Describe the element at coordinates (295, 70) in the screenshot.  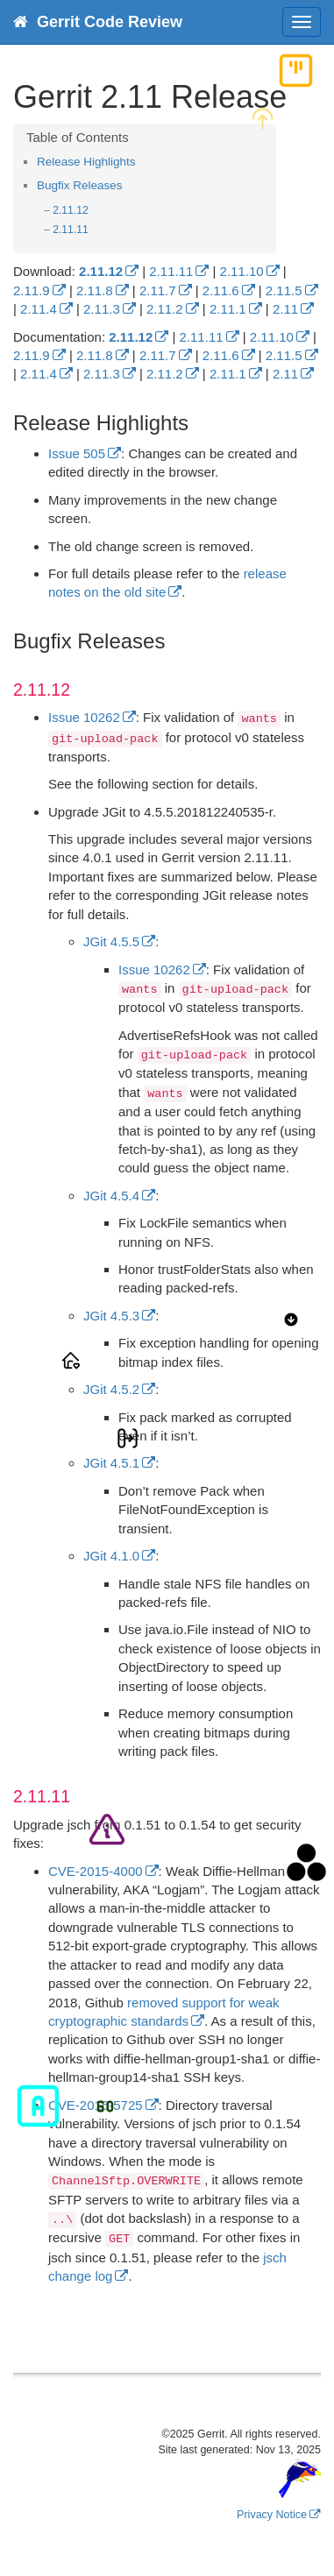
I see `align content to top center of container` at that location.